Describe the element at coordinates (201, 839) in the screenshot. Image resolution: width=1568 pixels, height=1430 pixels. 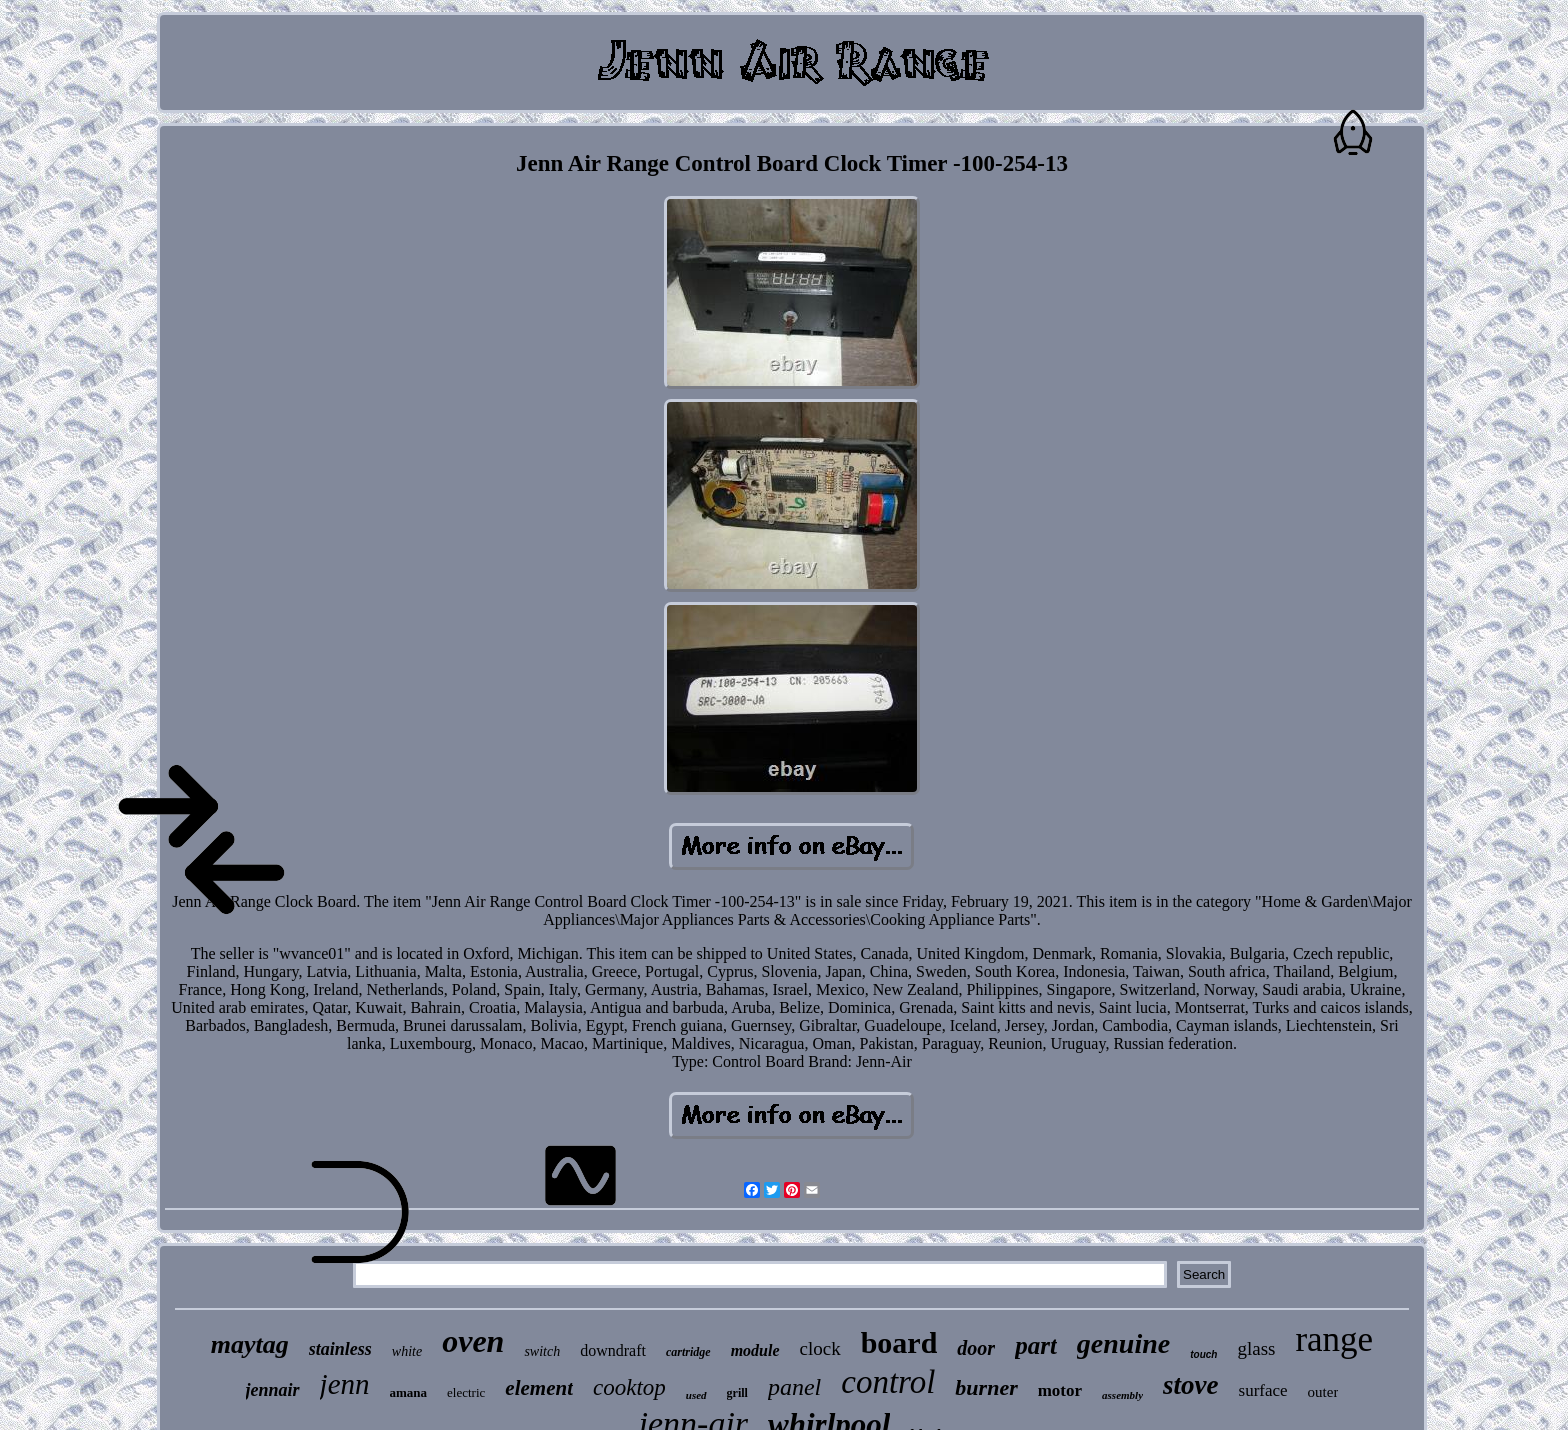
I see `compare or show differences between items` at that location.